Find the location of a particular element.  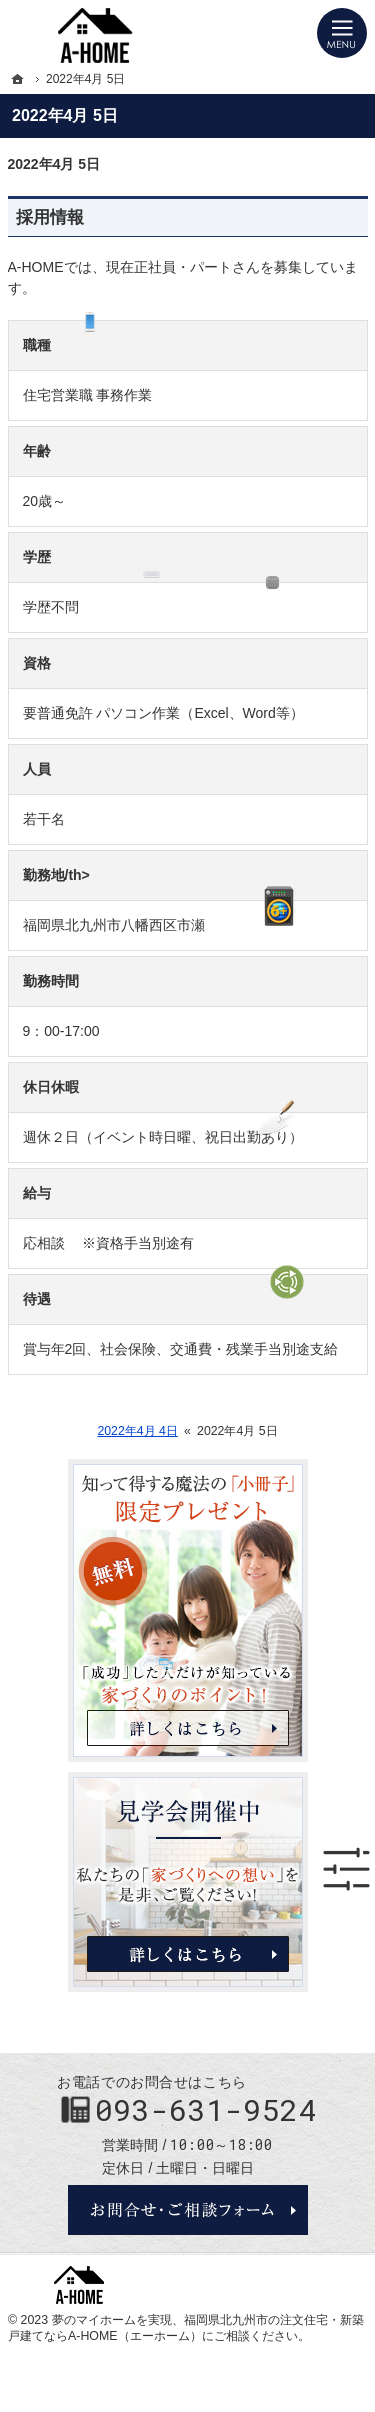

access development tools and programming applications is located at coordinates (277, 1118).